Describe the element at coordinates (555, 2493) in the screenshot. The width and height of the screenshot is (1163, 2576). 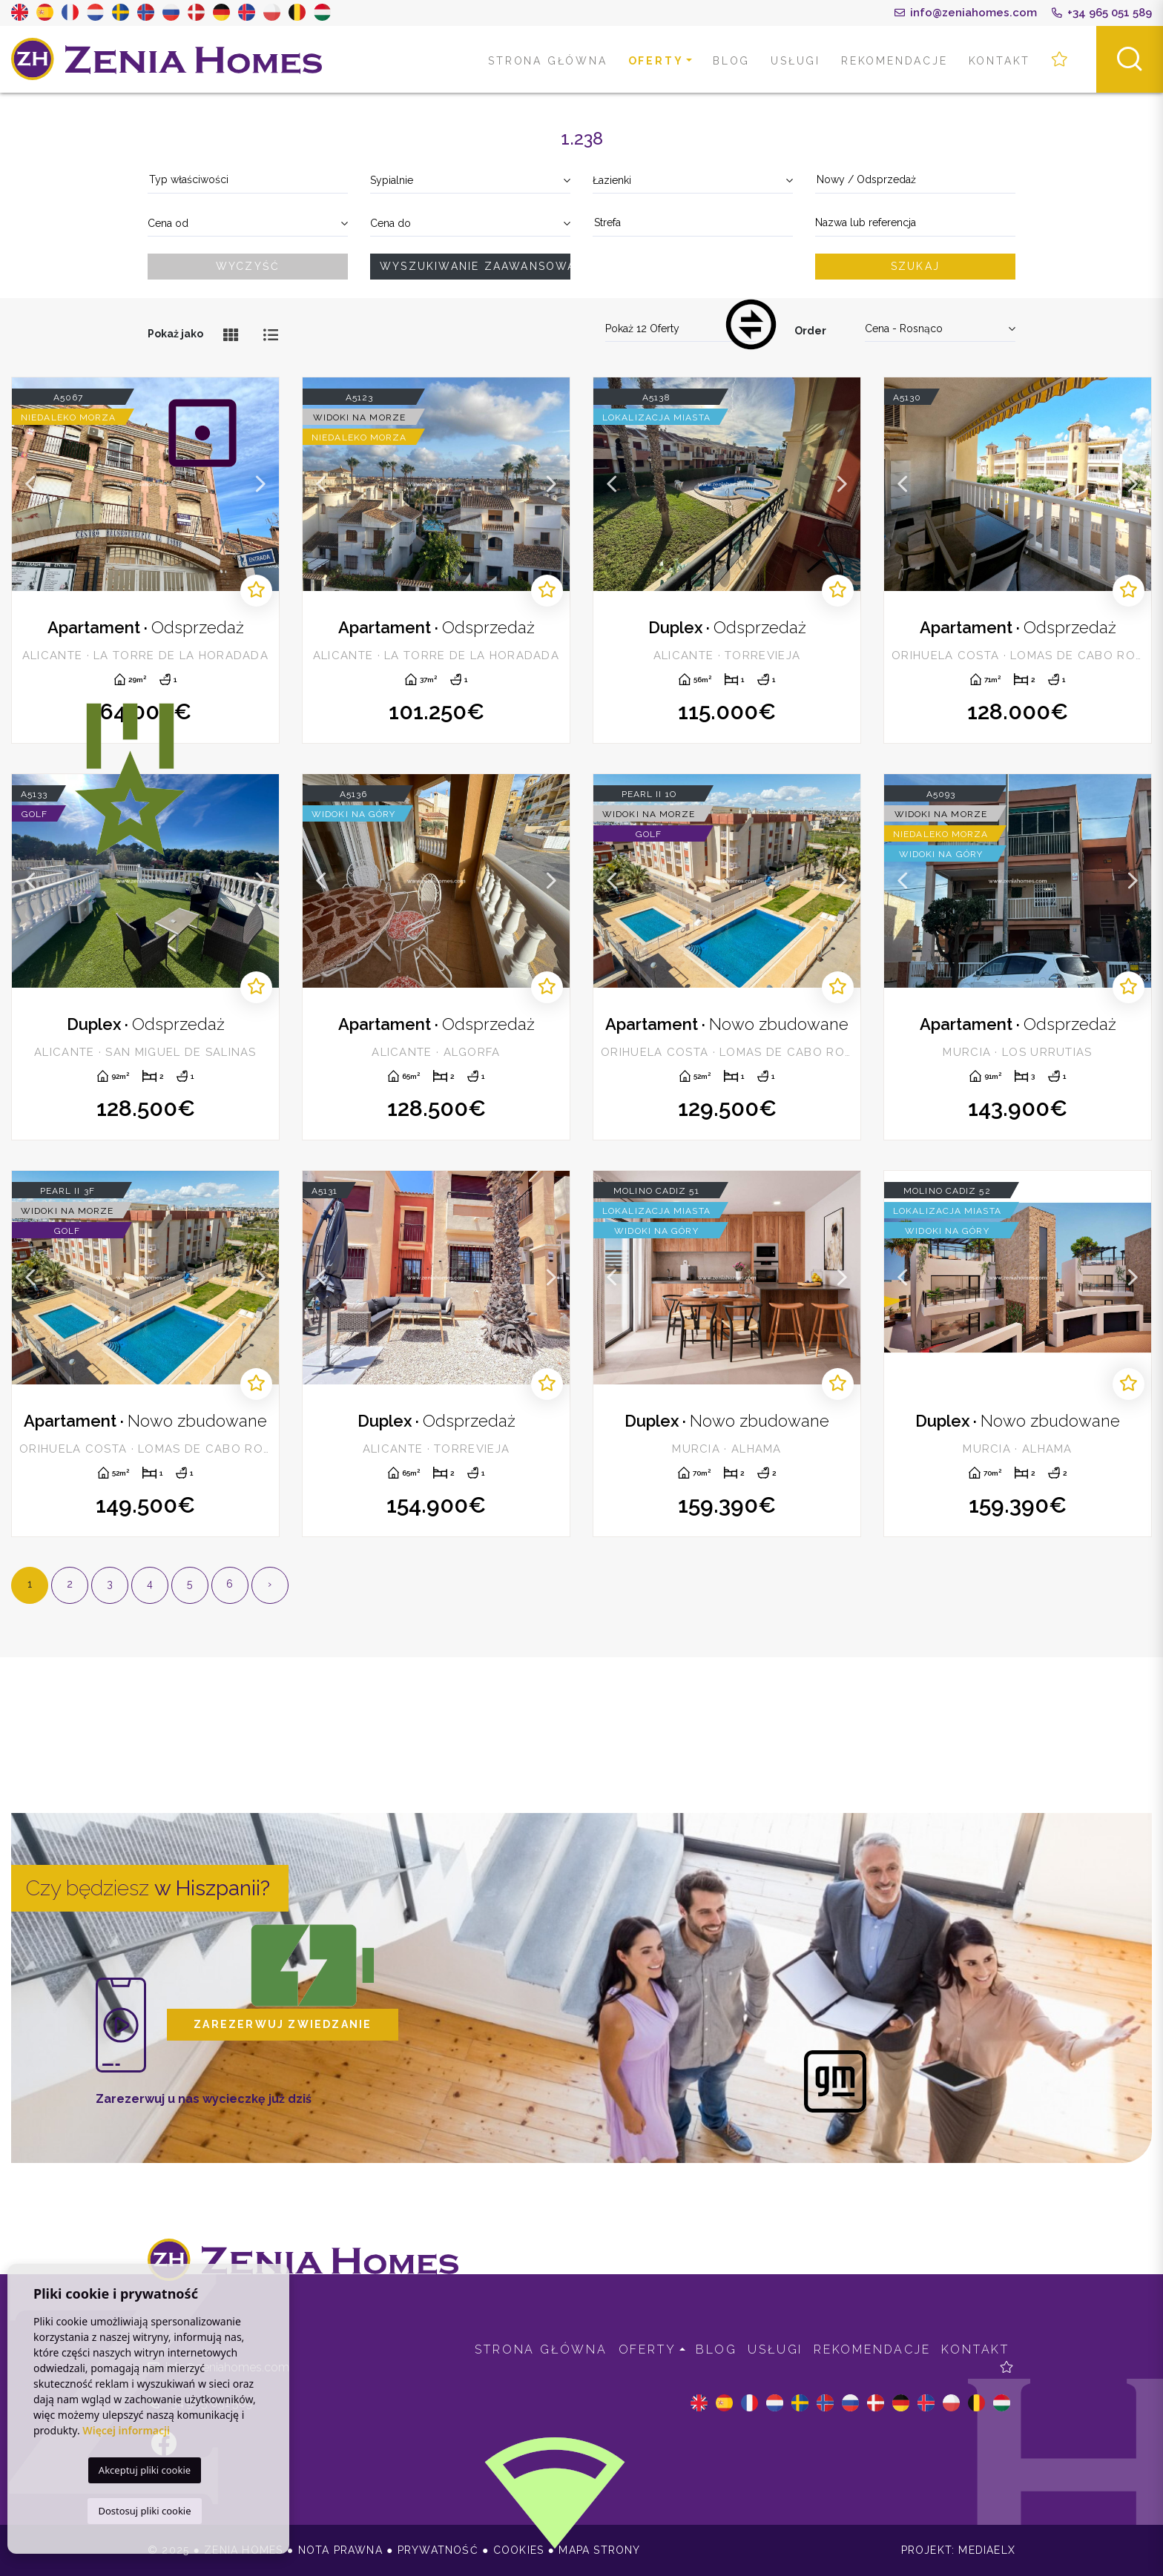
I see `indicates strong wifi signal strength` at that location.